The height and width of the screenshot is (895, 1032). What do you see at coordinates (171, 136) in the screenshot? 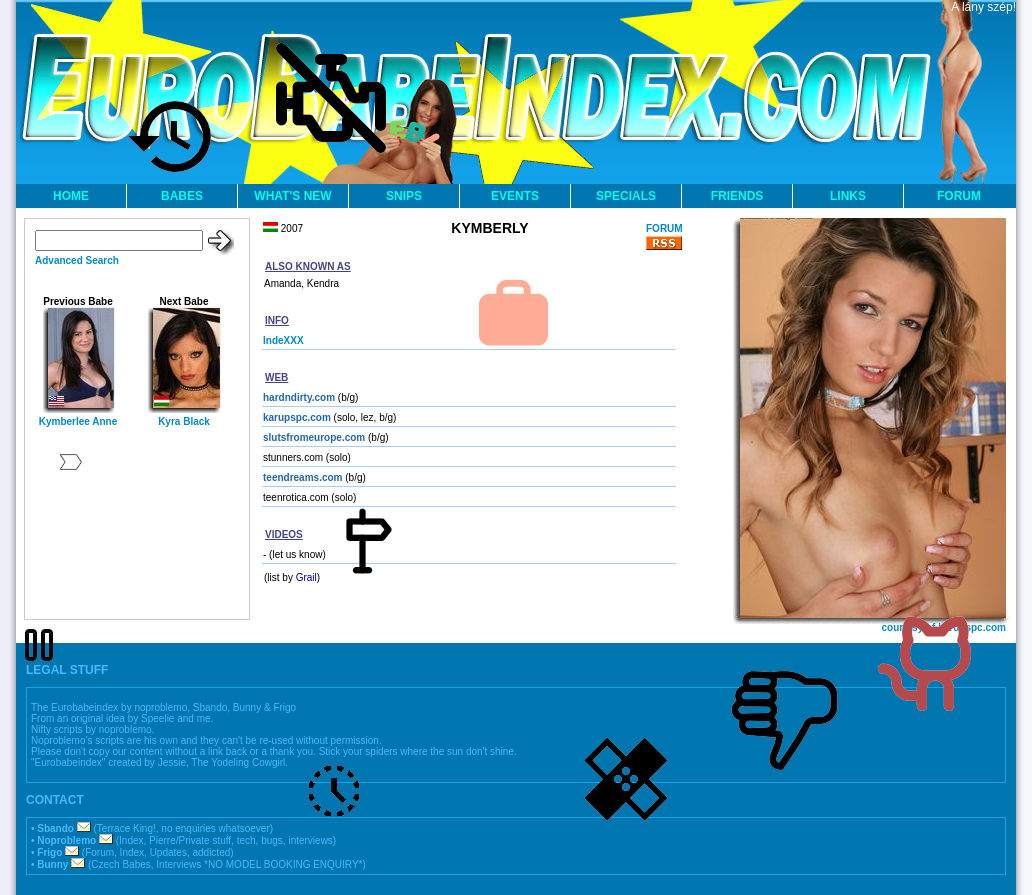
I see `view browsing or activity history` at bounding box center [171, 136].